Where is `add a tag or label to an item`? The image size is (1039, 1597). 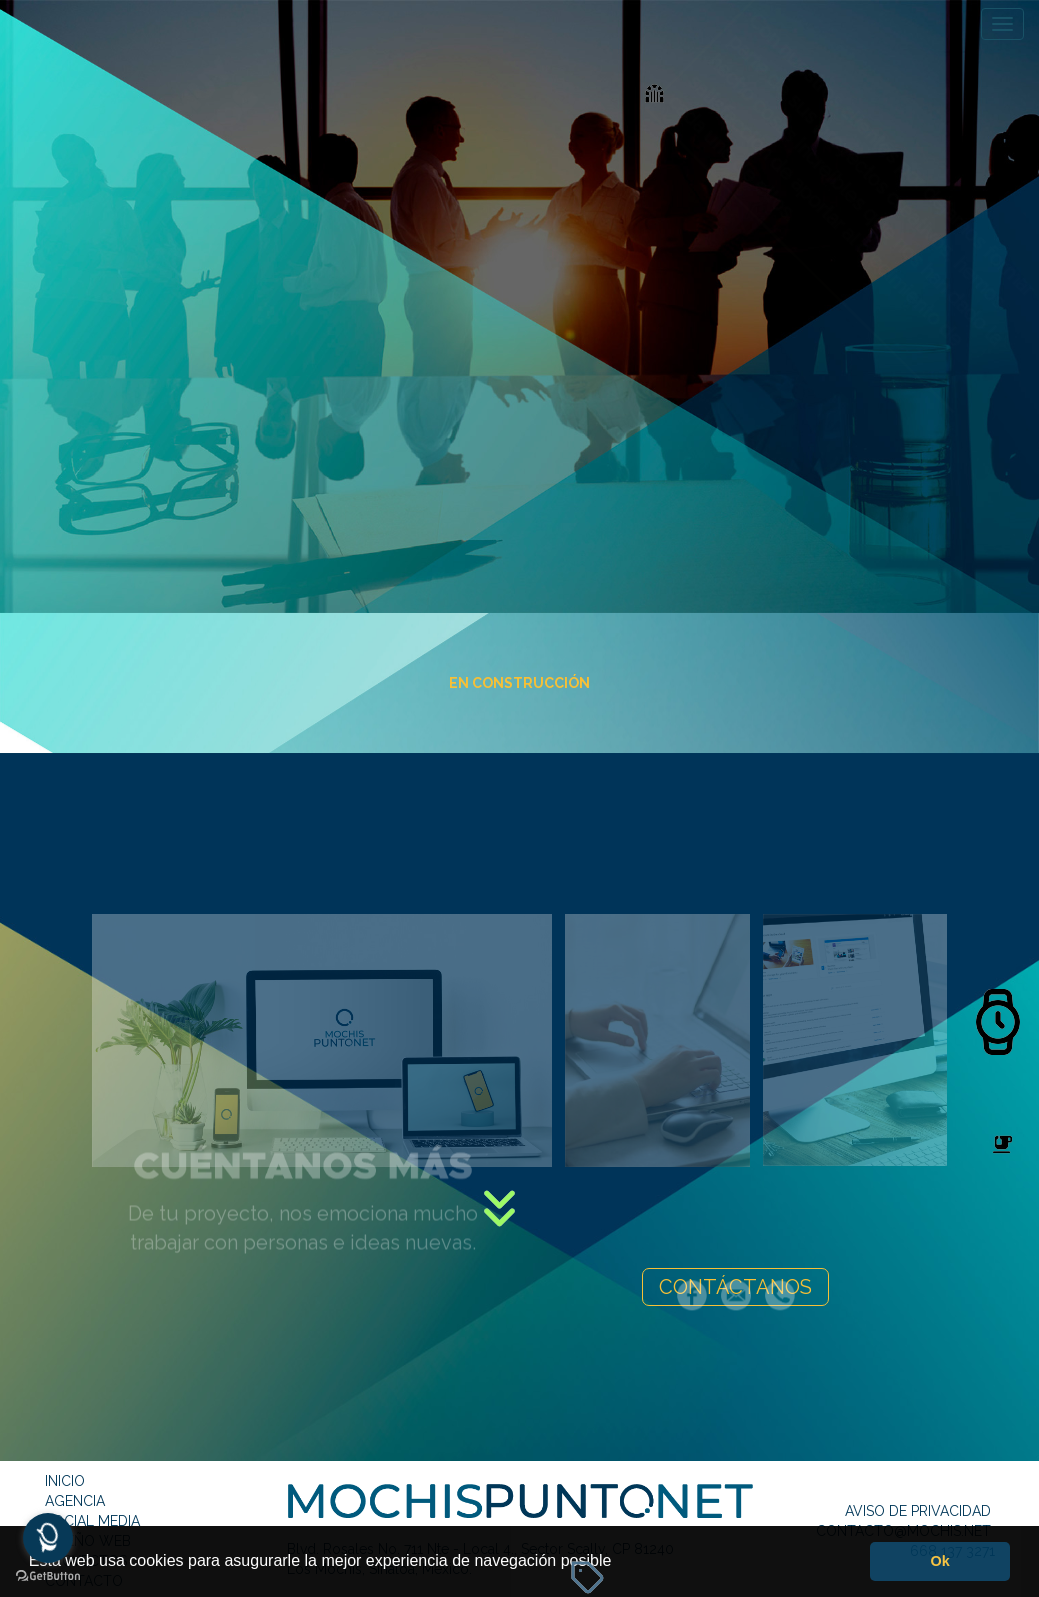
add a tag or label to an item is located at coordinates (588, 1578).